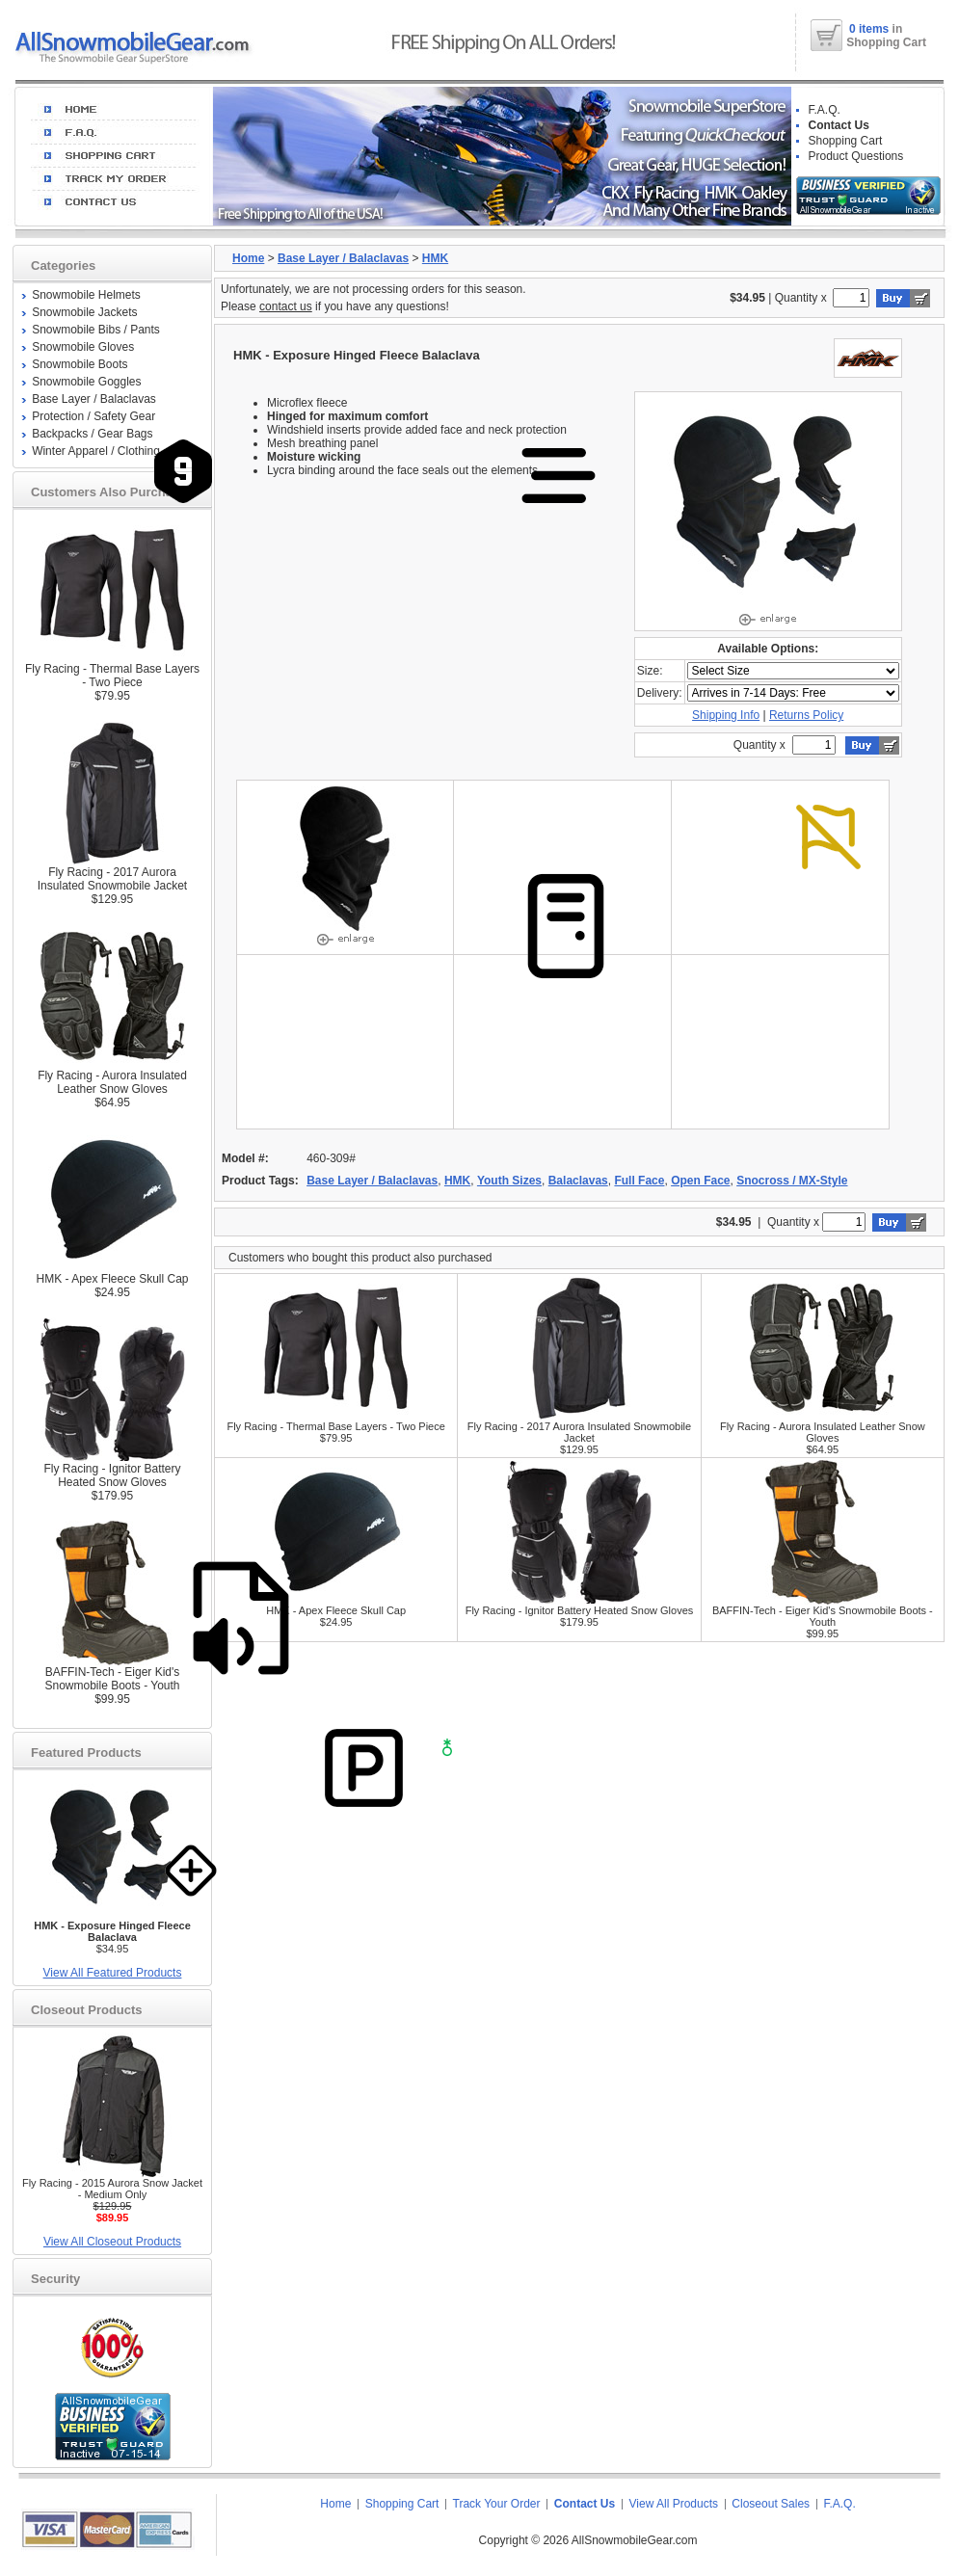  I want to click on open an audio file, so click(241, 1618).